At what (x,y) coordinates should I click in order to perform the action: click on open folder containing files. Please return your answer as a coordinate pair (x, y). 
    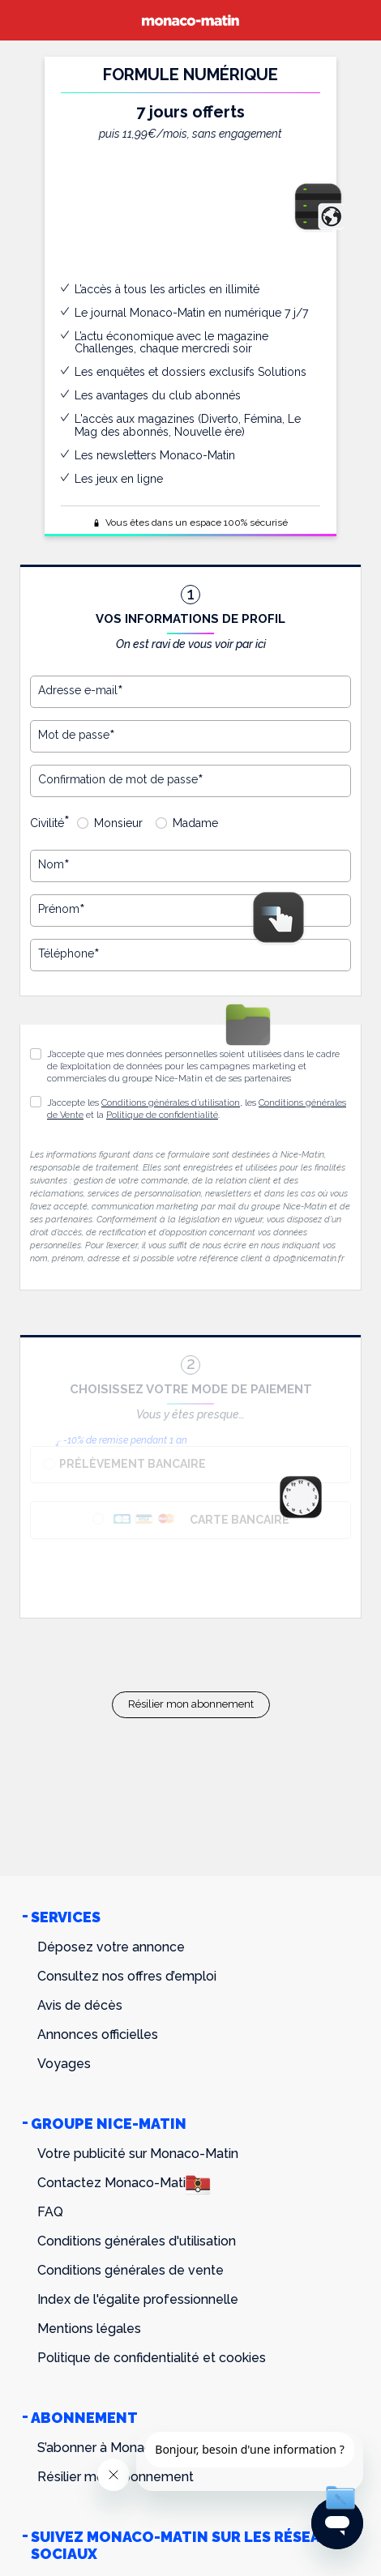
    Looking at the image, I should click on (248, 1025).